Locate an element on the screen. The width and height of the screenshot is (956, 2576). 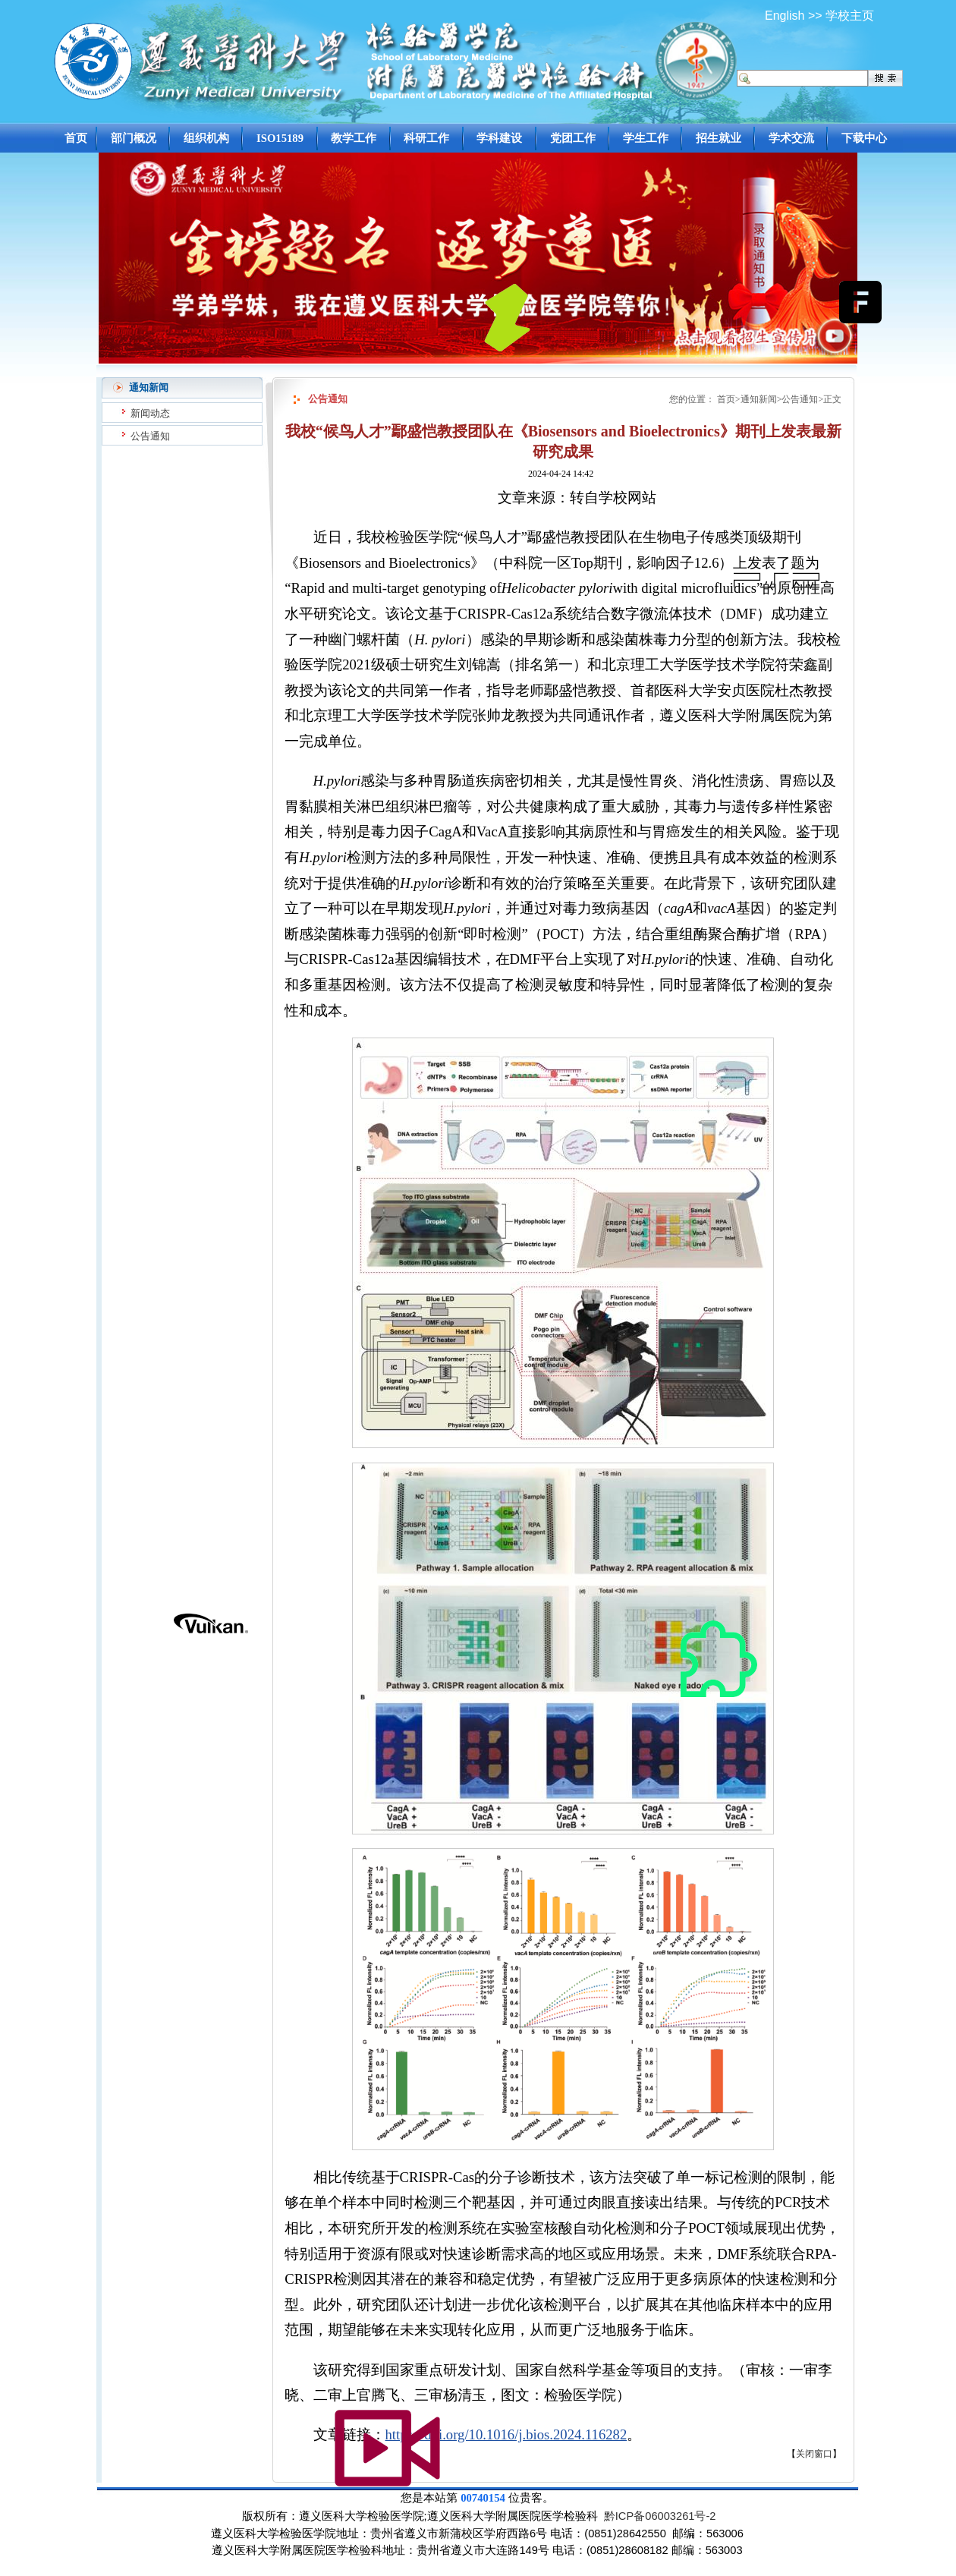
playstation 2 brand logo is located at coordinates (776, 580).